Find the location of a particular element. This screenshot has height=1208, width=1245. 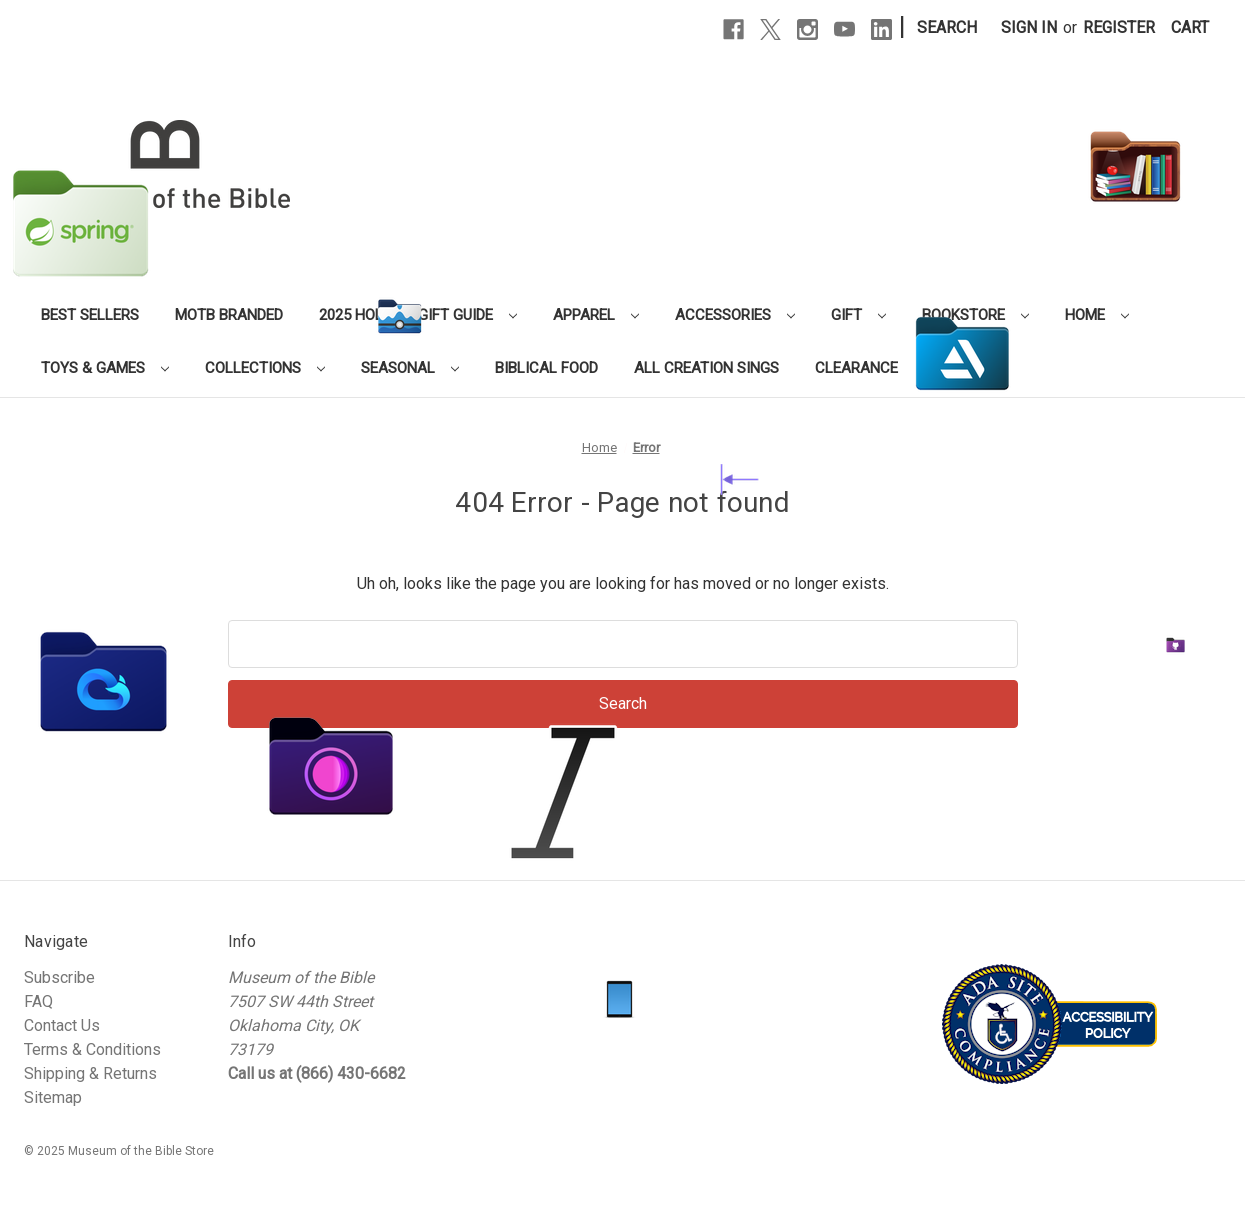

open folder containing Spring framework project files is located at coordinates (80, 227).